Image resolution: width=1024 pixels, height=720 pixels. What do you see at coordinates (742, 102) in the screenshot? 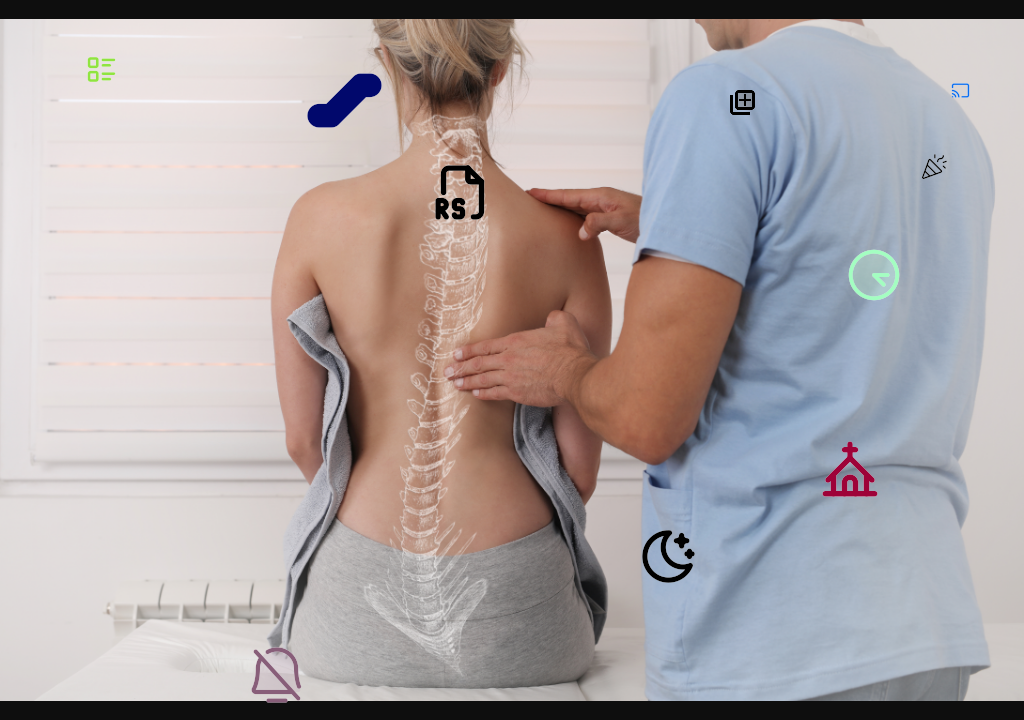
I see `add a new photo to your collection` at bounding box center [742, 102].